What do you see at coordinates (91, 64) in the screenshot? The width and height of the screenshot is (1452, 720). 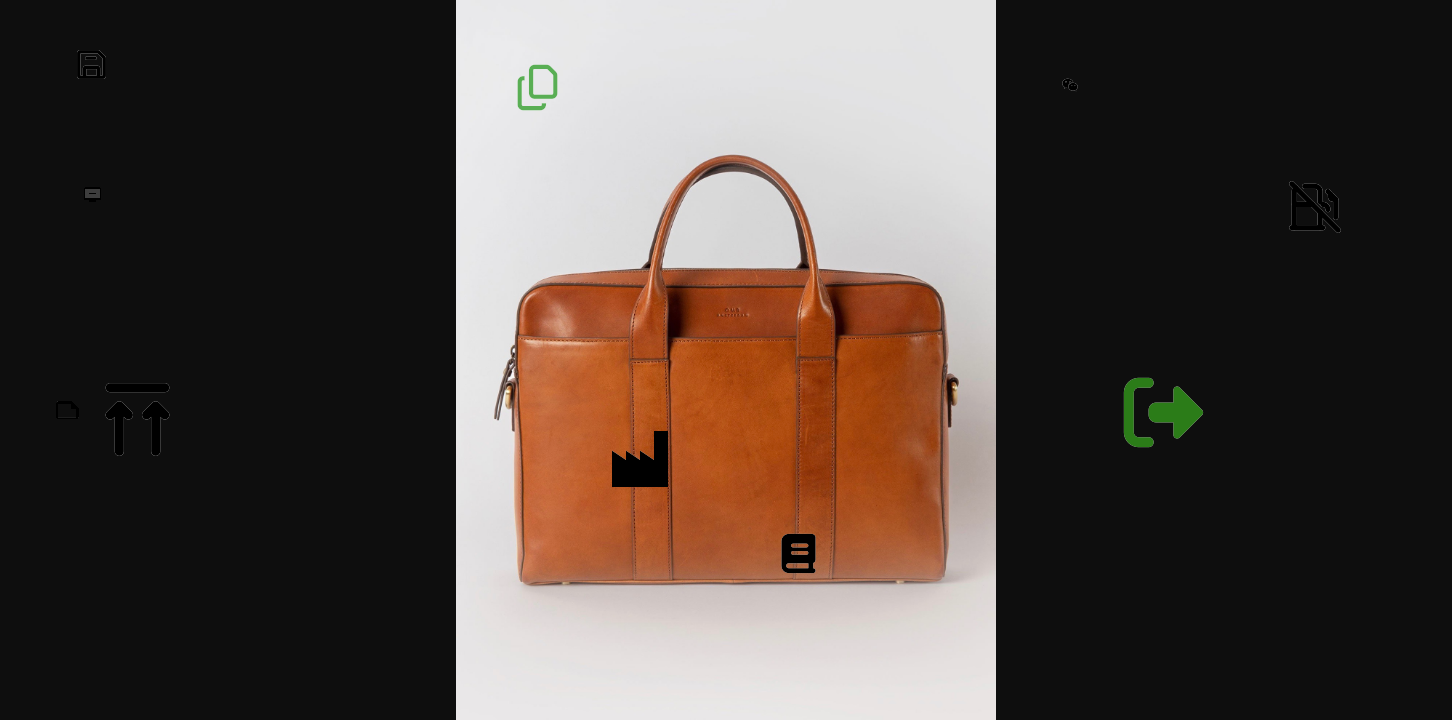 I see `save current file or document` at bounding box center [91, 64].